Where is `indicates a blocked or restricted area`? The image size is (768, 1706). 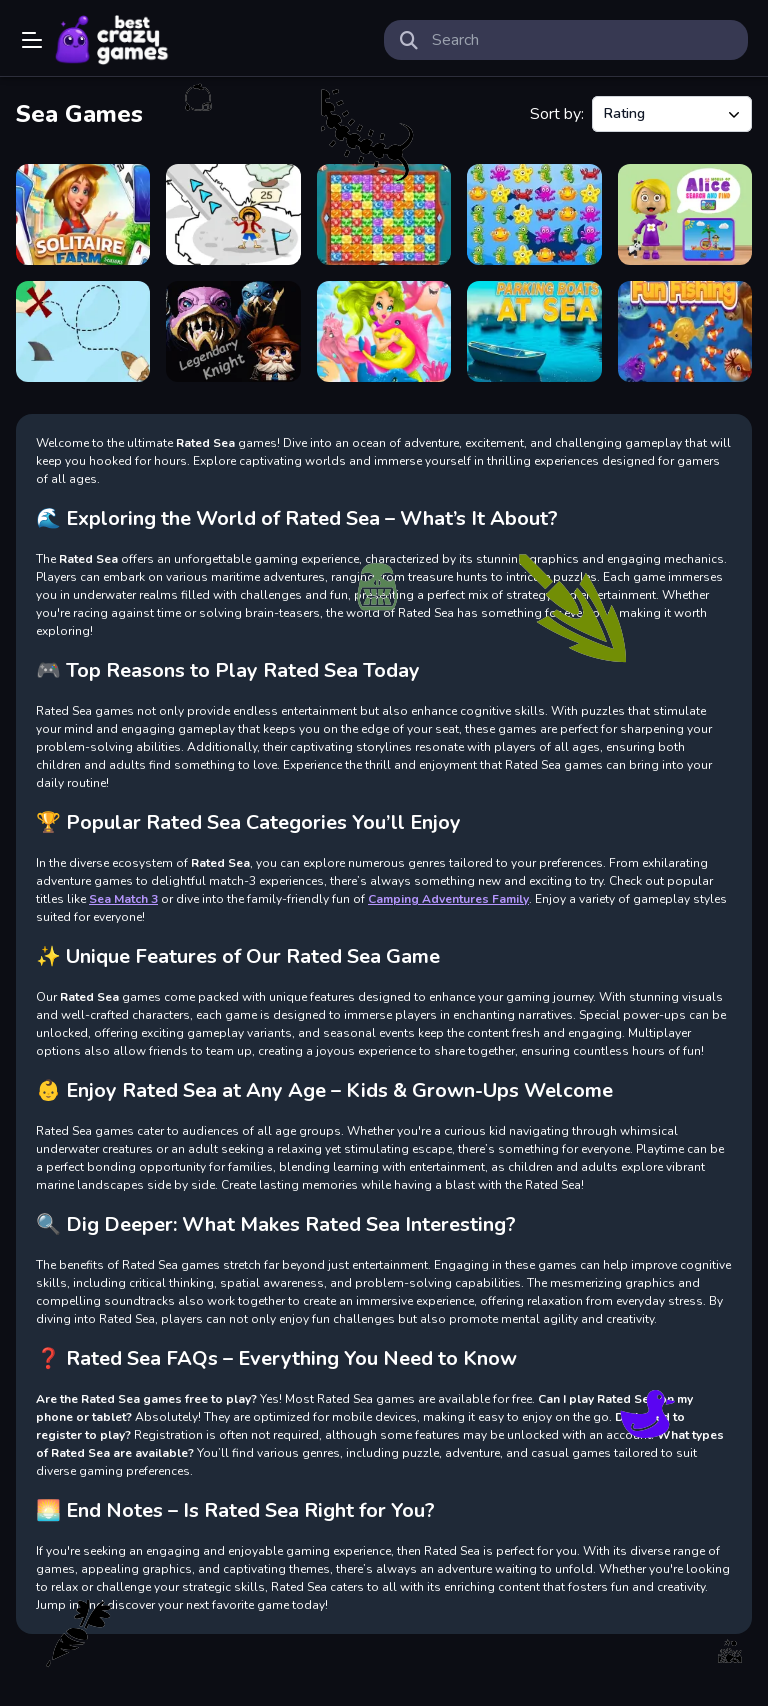
indicates a blocked or restricted area is located at coordinates (730, 1651).